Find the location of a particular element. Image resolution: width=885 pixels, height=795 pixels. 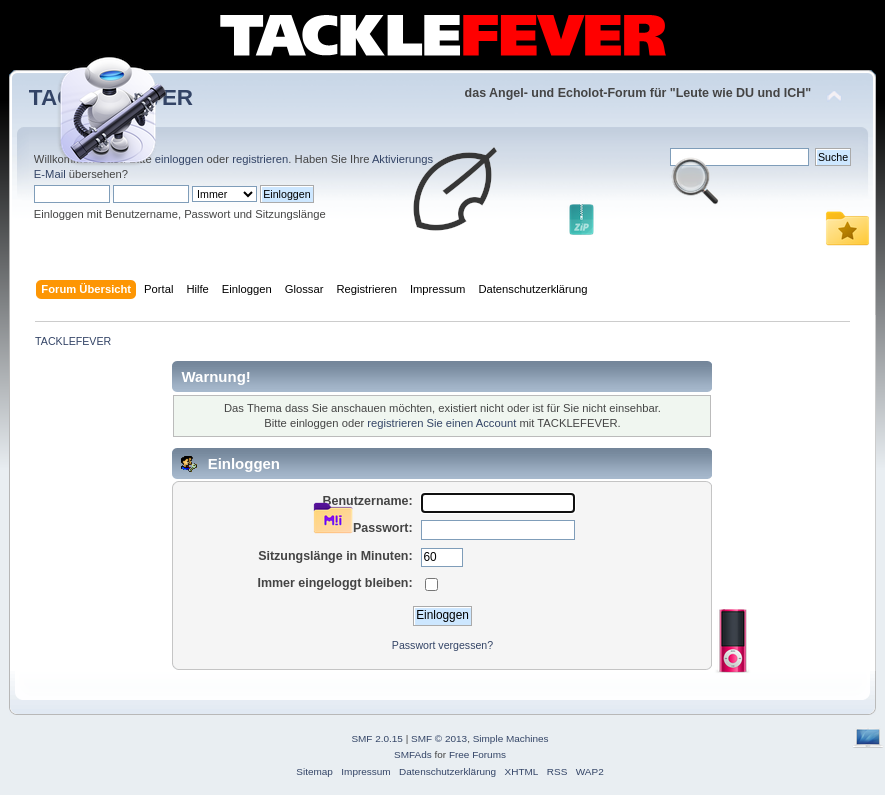

open spotlight search preferences is located at coordinates (695, 181).